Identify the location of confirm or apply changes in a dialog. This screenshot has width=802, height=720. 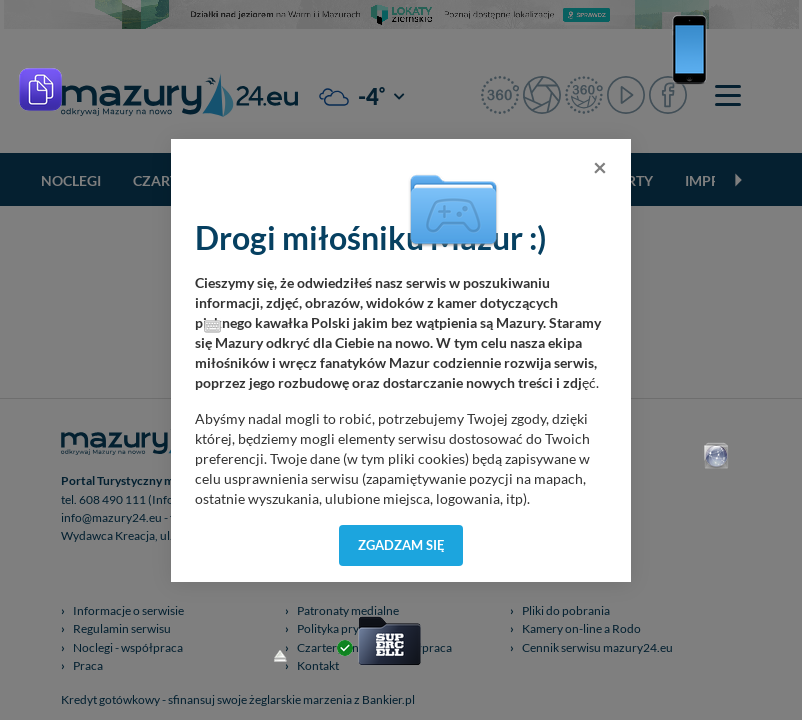
(345, 648).